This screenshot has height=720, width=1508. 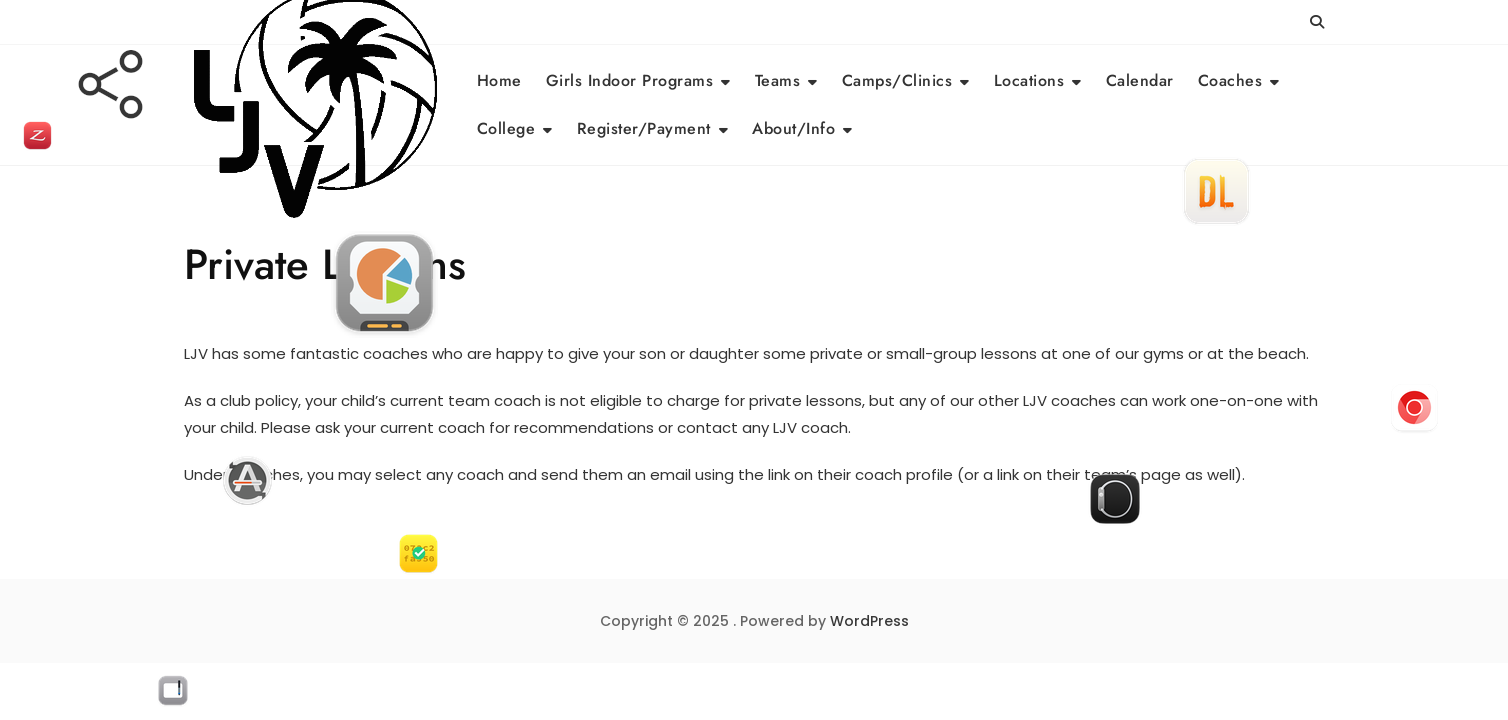 What do you see at coordinates (173, 691) in the screenshot?
I see `access tablet and display preferences` at bounding box center [173, 691].